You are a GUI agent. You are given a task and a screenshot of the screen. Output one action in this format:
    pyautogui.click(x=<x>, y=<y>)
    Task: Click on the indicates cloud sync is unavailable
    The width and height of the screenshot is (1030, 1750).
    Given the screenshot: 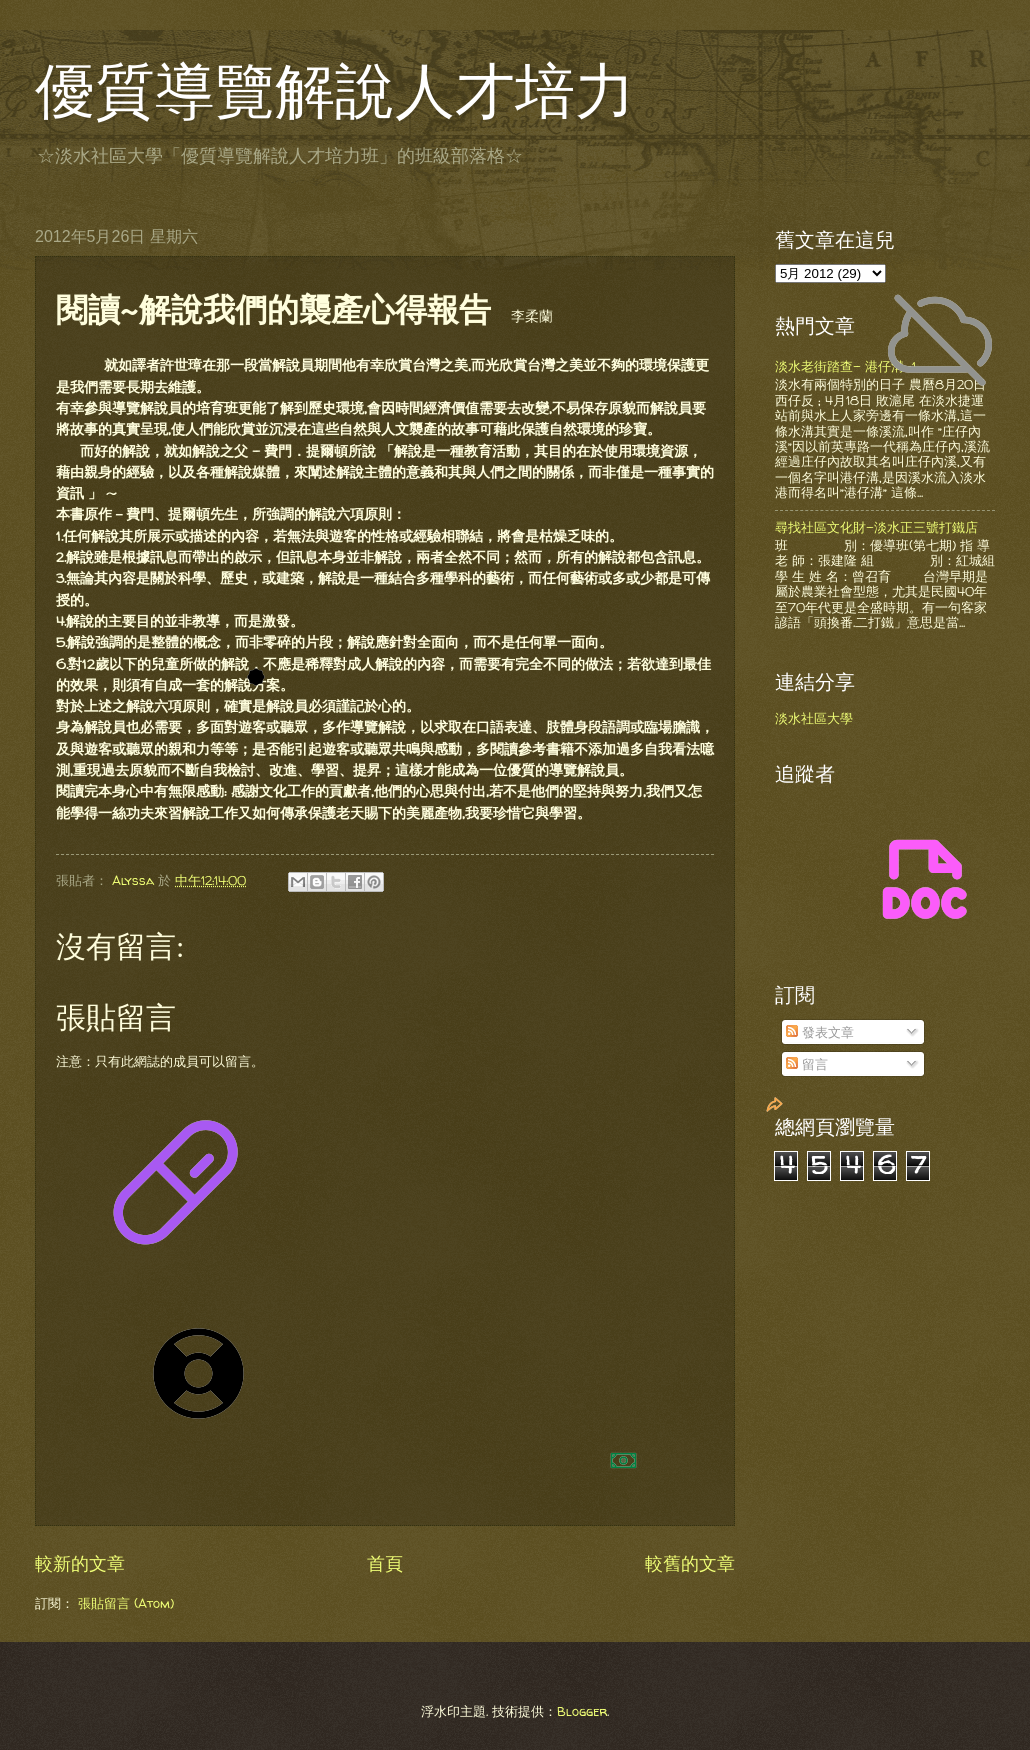 What is the action you would take?
    pyautogui.click(x=940, y=338)
    